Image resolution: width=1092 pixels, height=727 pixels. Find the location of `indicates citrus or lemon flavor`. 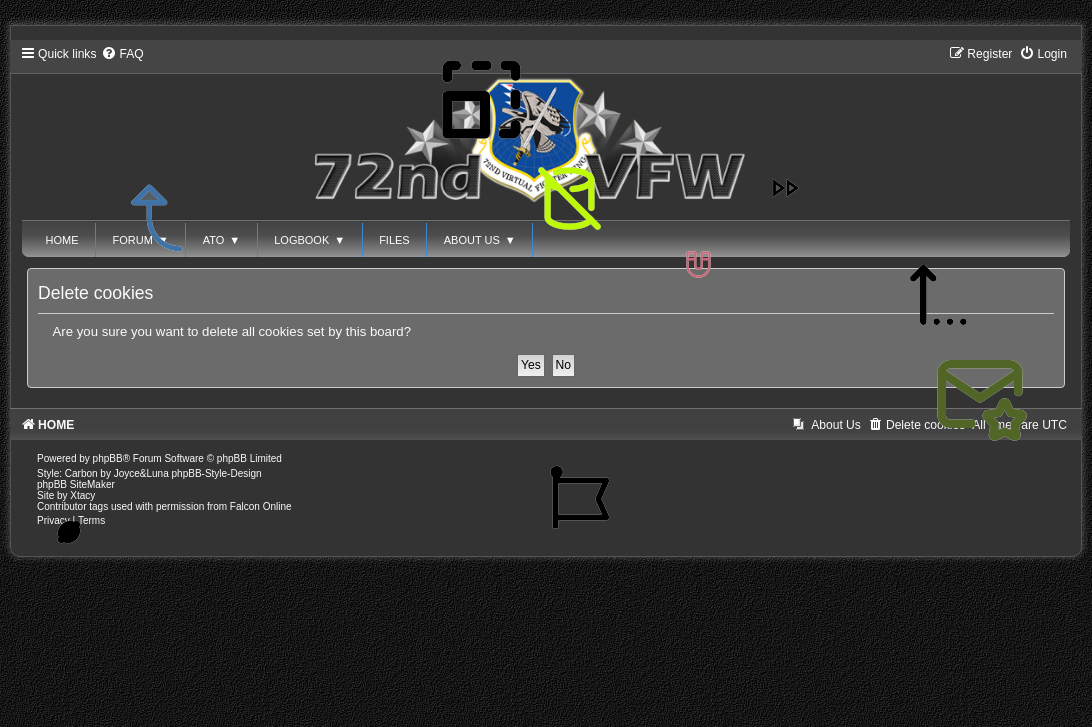

indicates citrus or lemon flavor is located at coordinates (69, 532).